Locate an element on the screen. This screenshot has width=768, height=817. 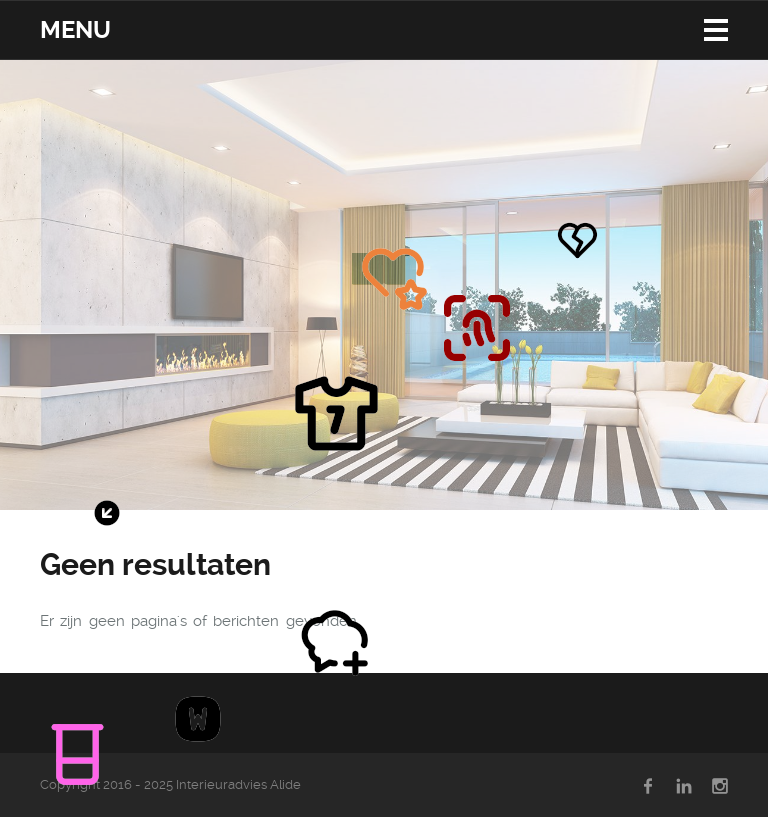
authenticate with fingerprint is located at coordinates (477, 328).